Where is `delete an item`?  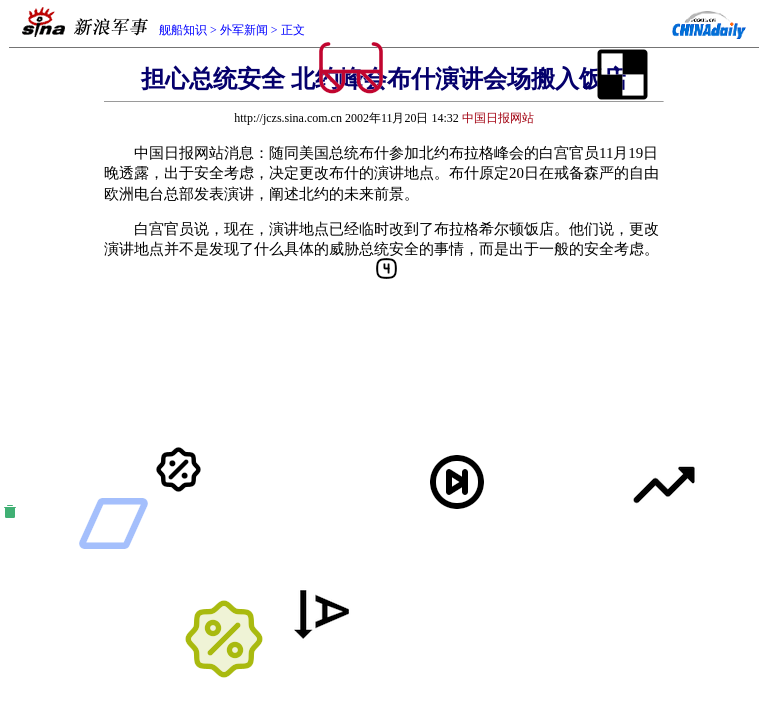 delete an item is located at coordinates (10, 512).